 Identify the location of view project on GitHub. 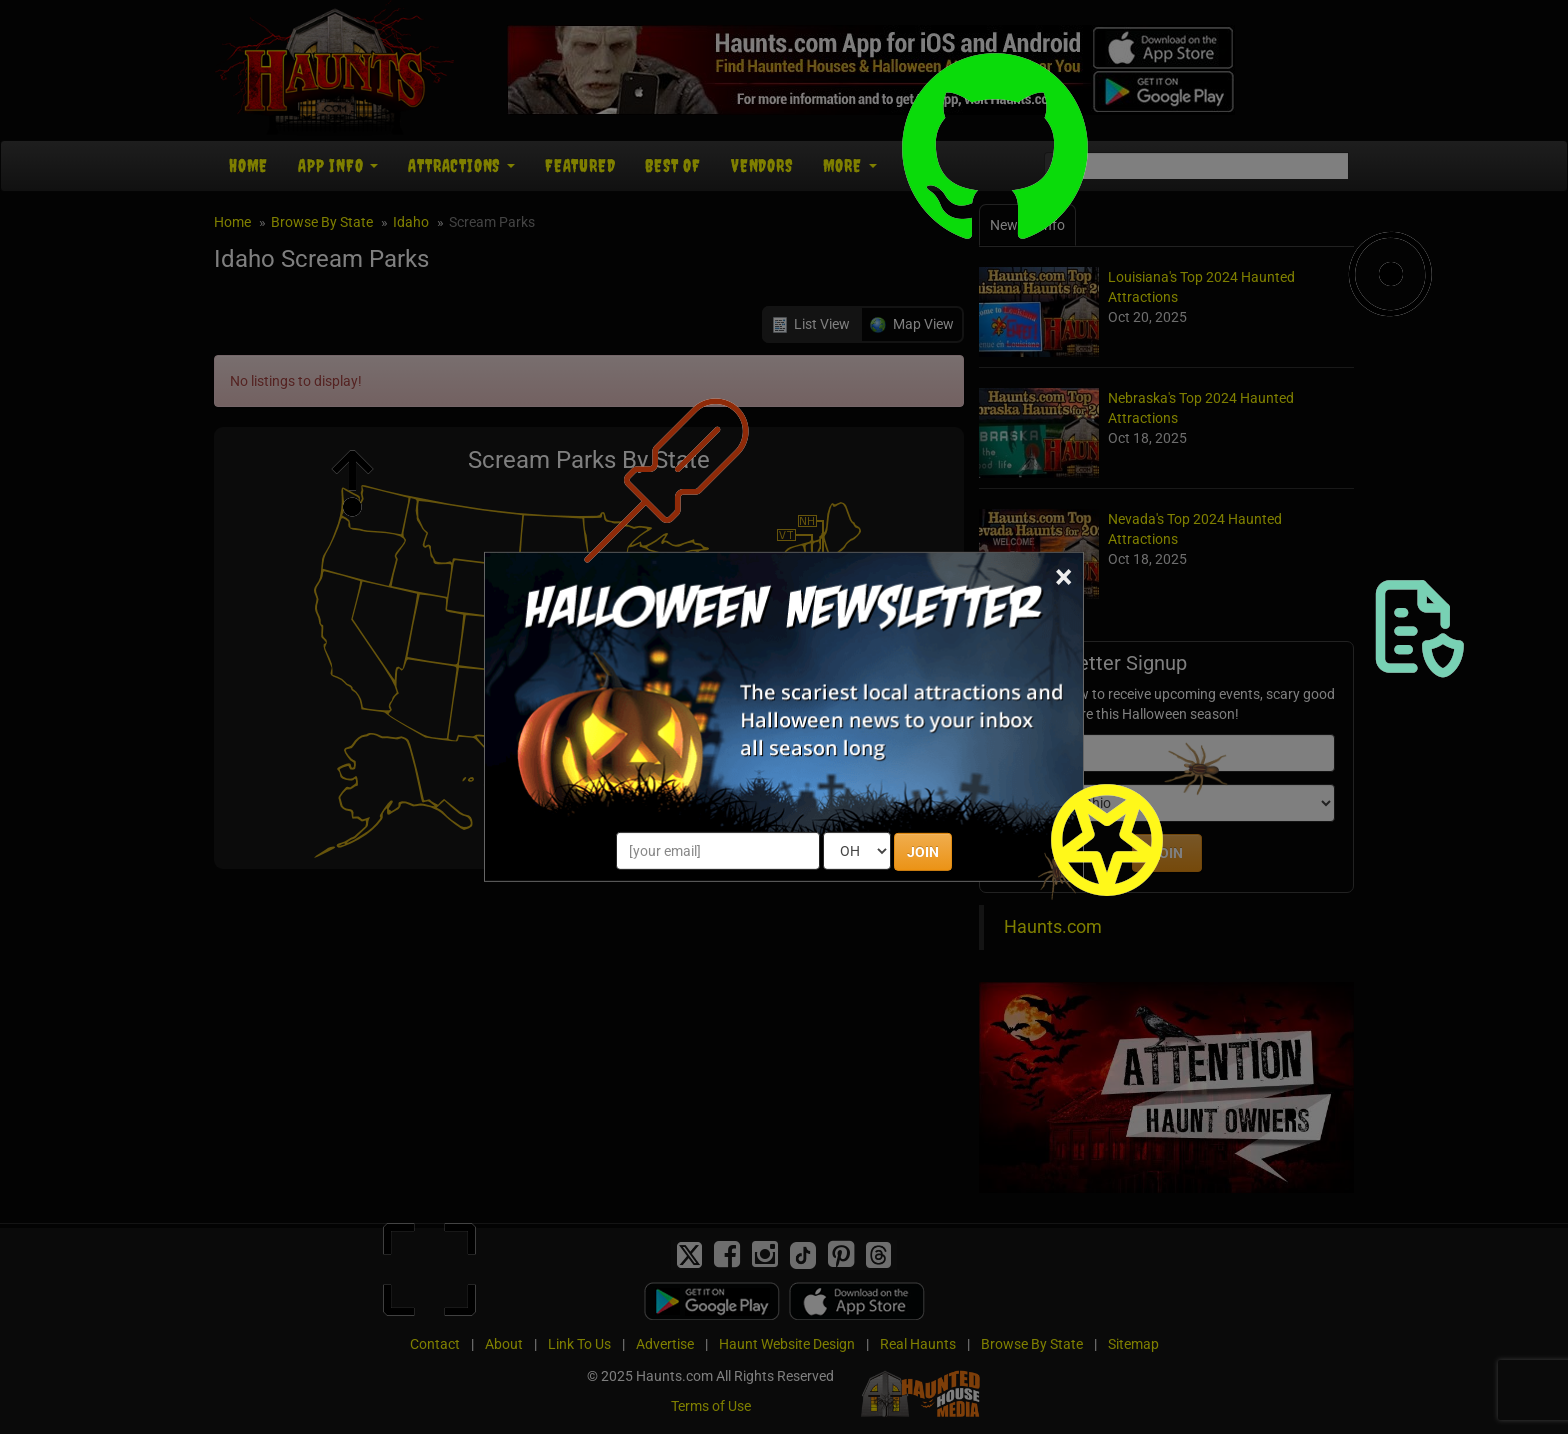
(995, 146).